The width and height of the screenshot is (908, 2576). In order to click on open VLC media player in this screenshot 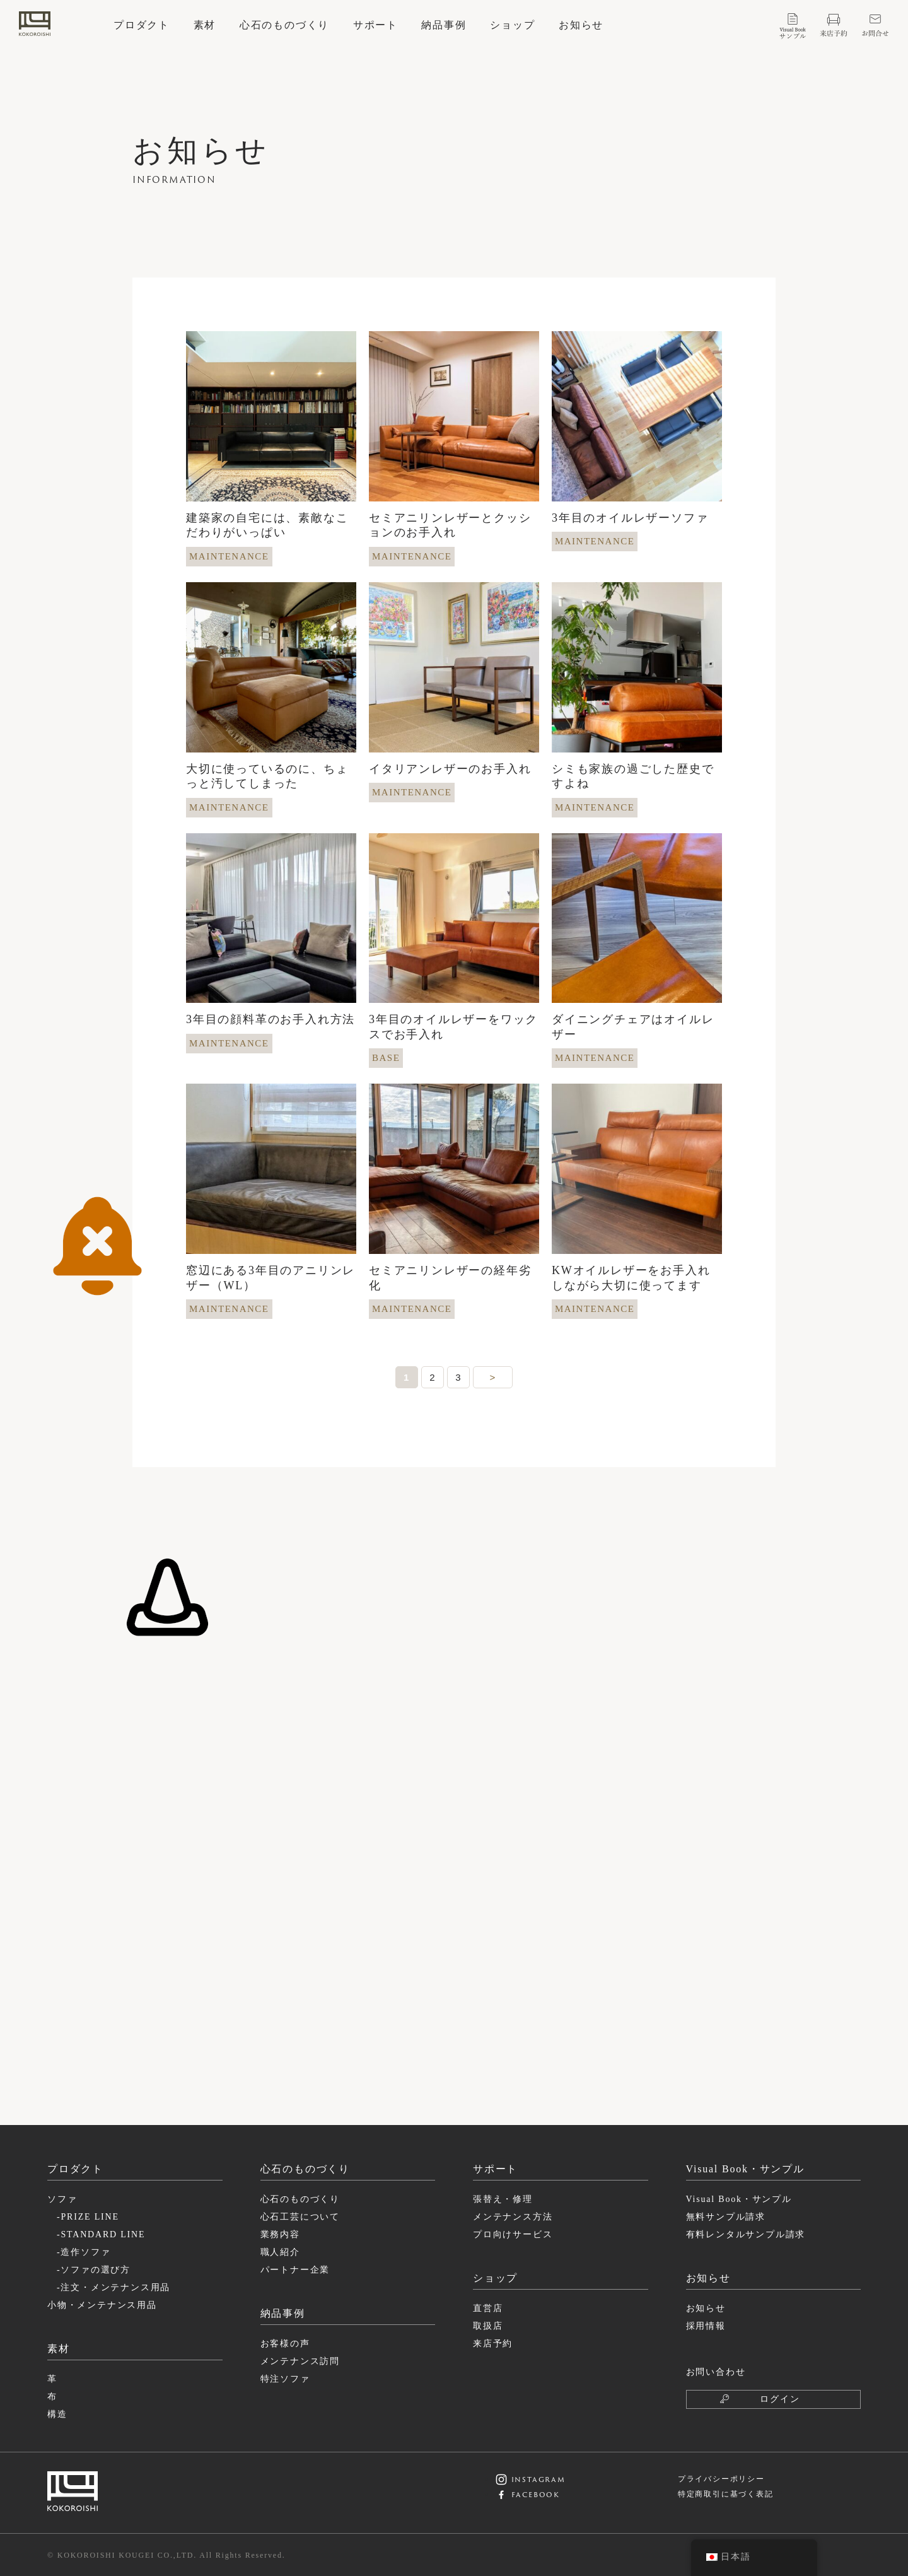, I will do `click(167, 1599)`.